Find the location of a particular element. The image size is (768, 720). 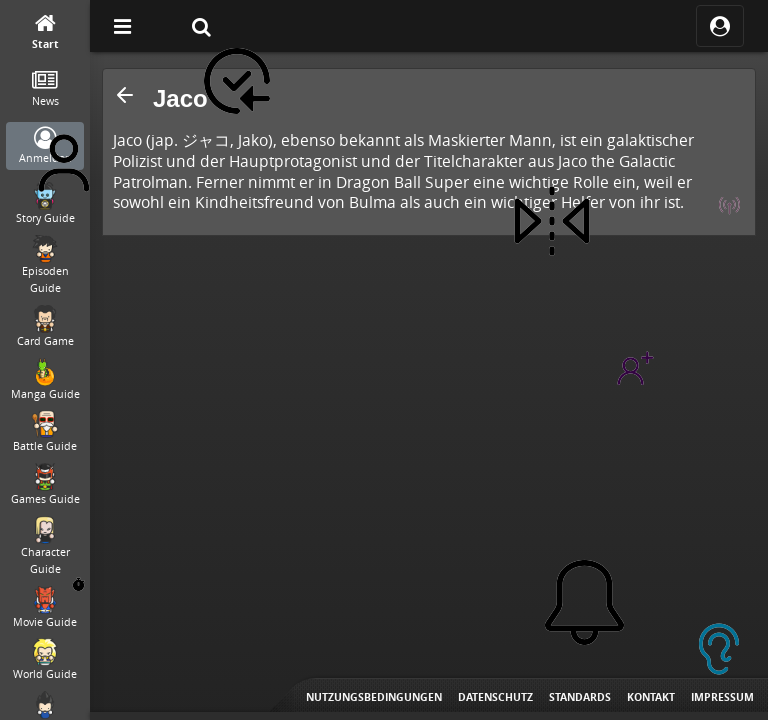

start a live broadcast or stream is located at coordinates (729, 205).